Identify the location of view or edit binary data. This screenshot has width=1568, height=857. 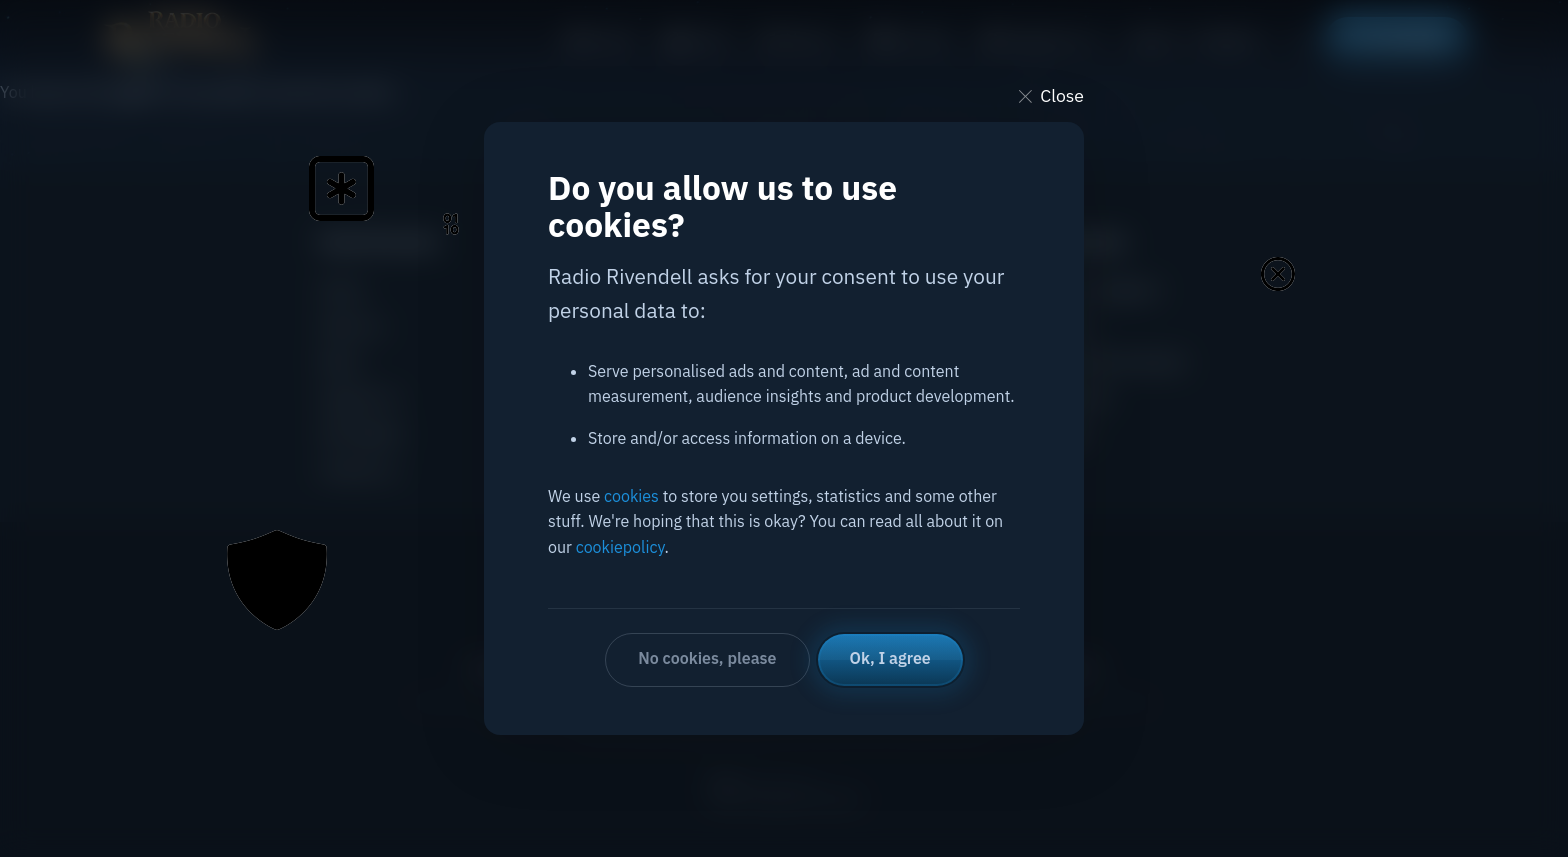
(451, 224).